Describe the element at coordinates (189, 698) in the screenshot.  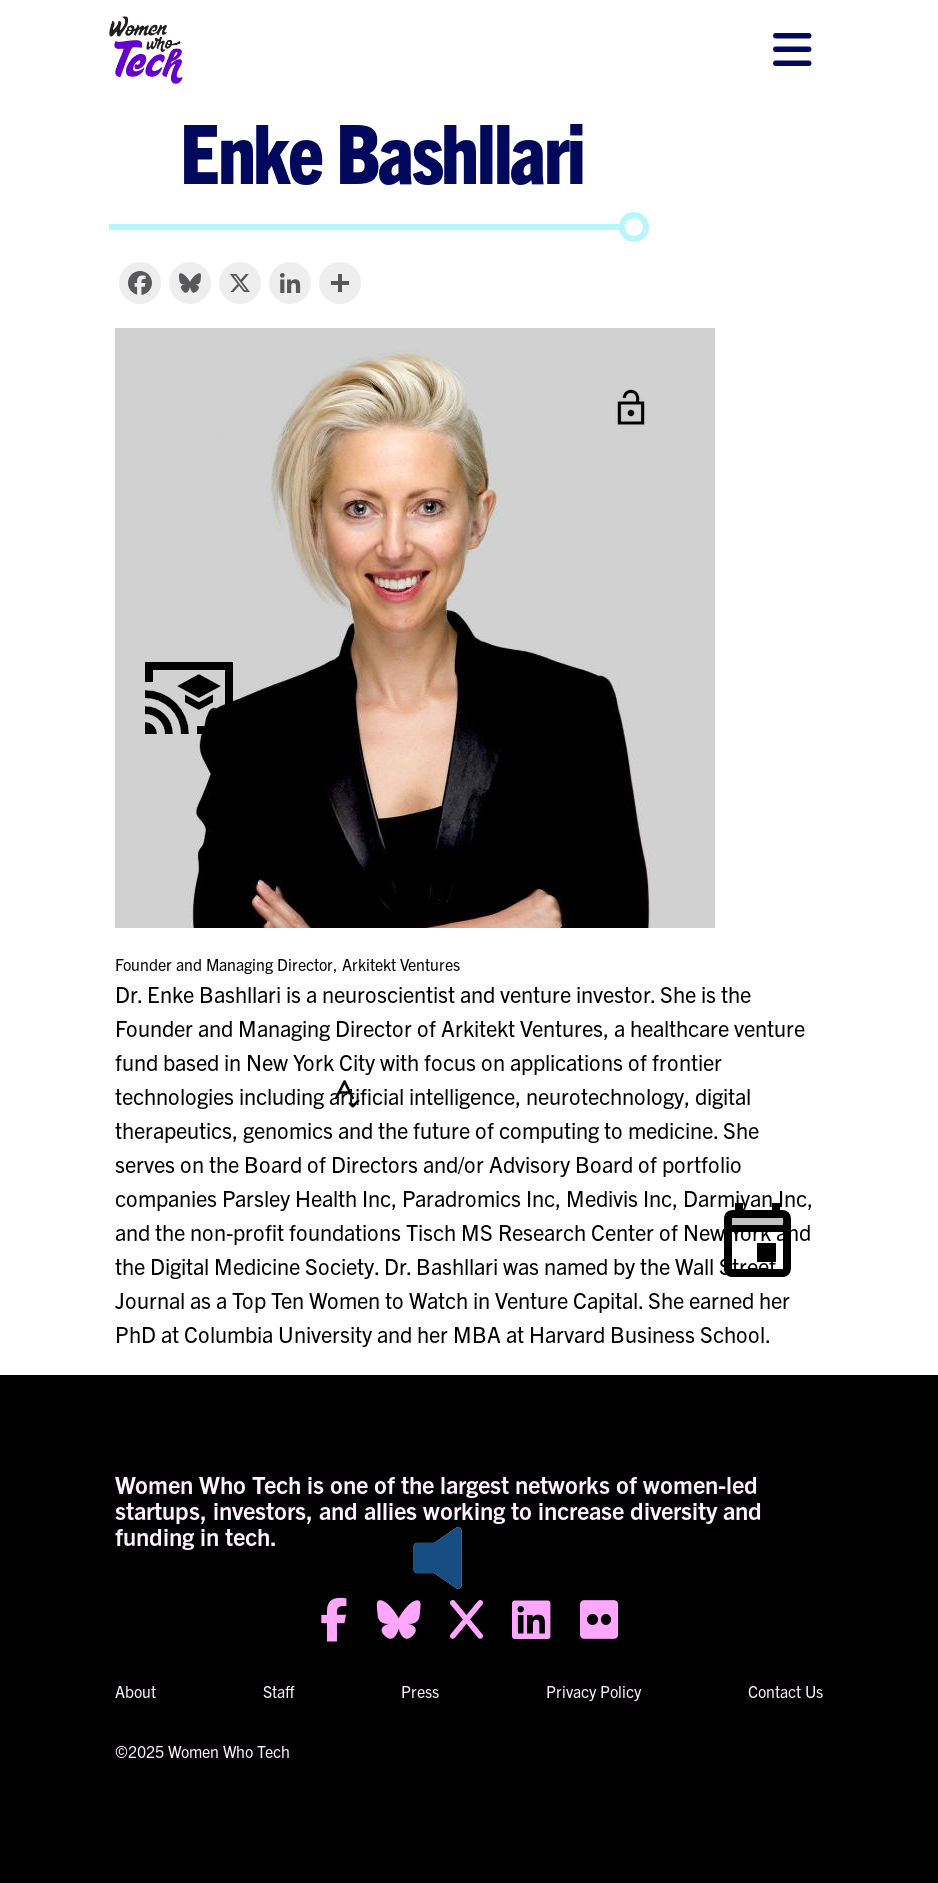
I see `cast or share screen to a classroom display` at that location.